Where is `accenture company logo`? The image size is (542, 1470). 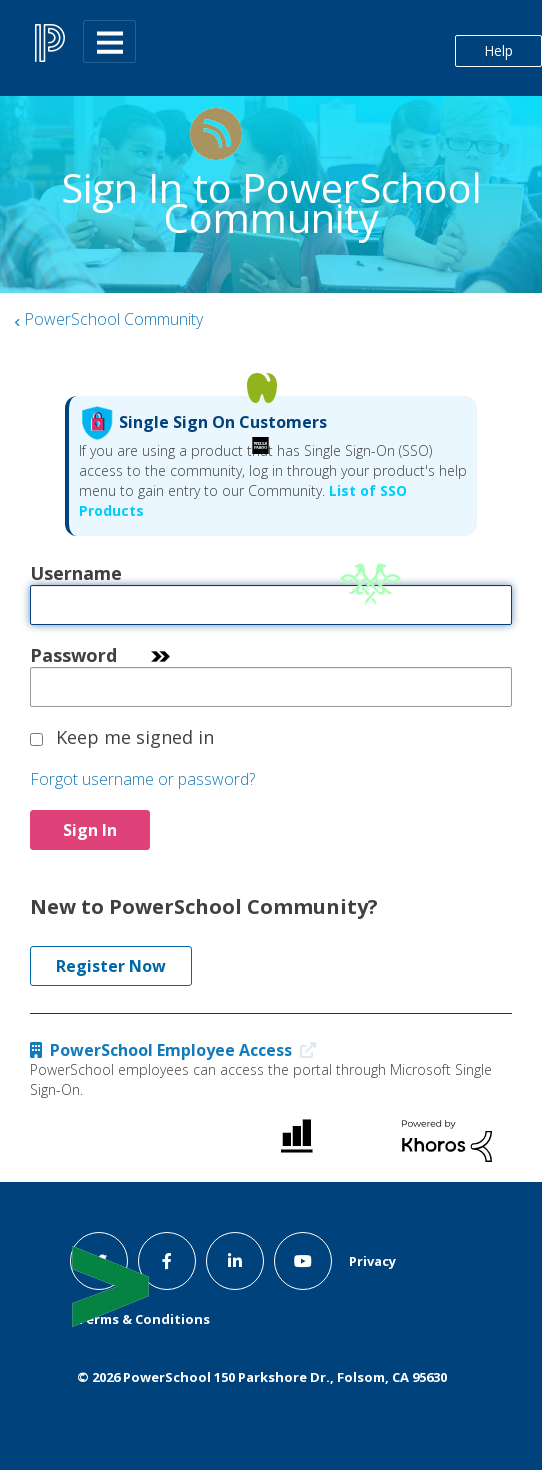
accenture company logo is located at coordinates (110, 1286).